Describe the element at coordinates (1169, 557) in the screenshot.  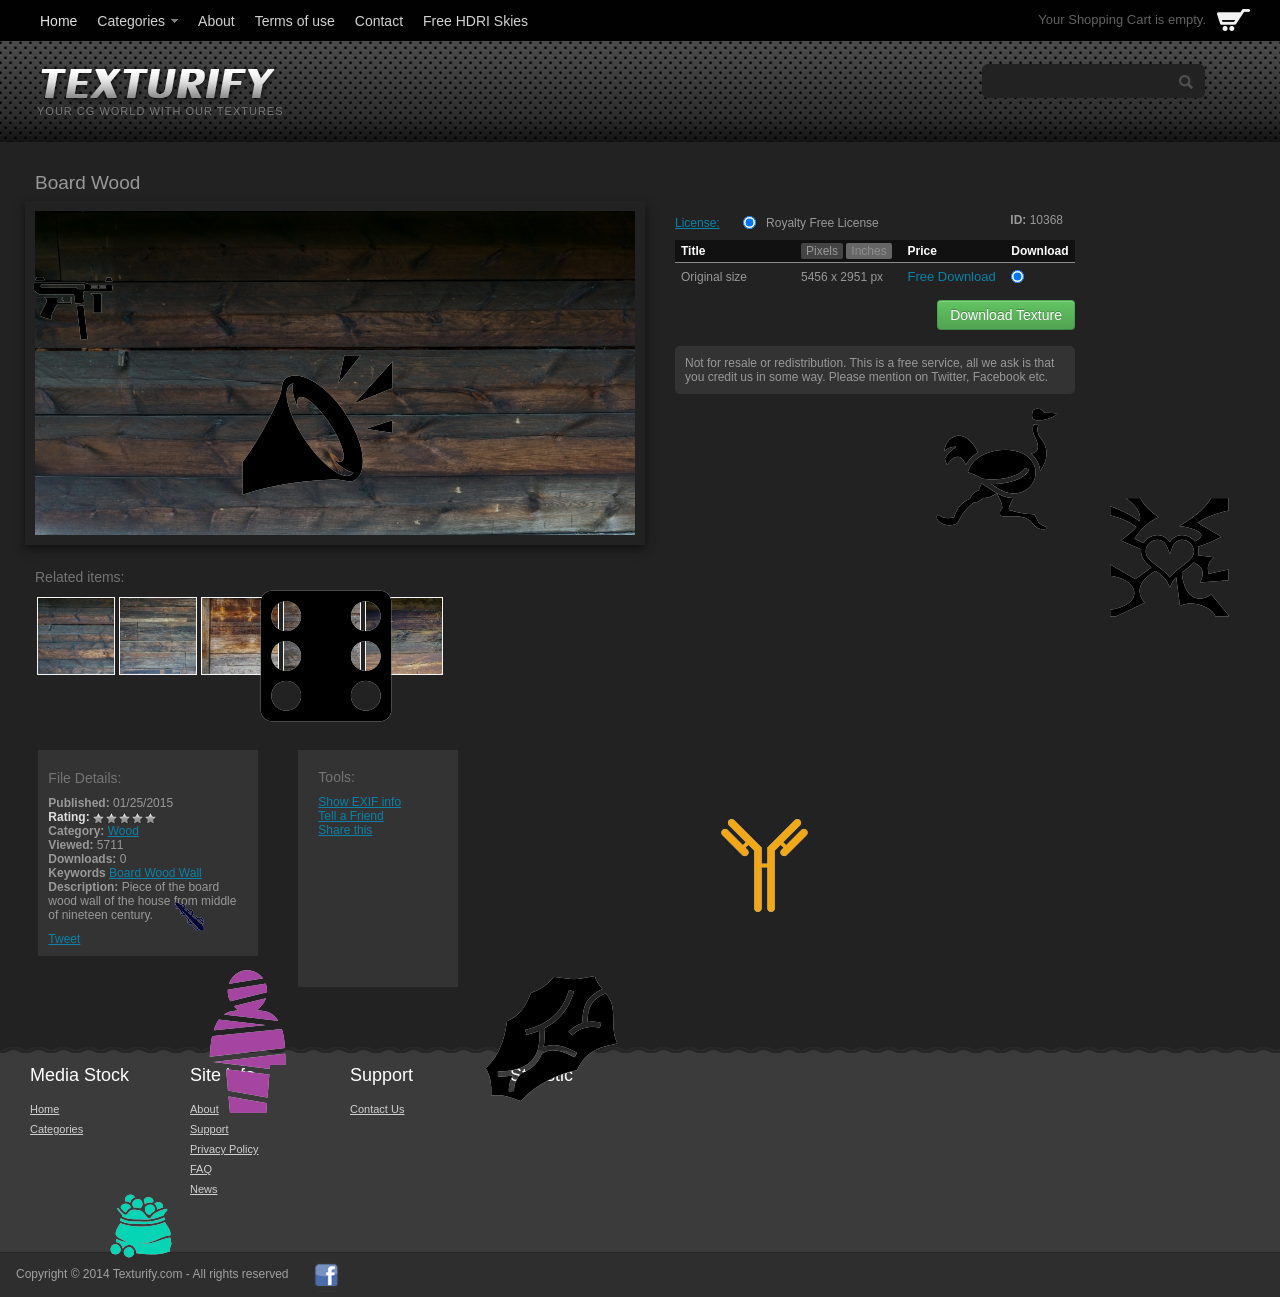
I see `activate defibrillator or emergency revival action` at that location.